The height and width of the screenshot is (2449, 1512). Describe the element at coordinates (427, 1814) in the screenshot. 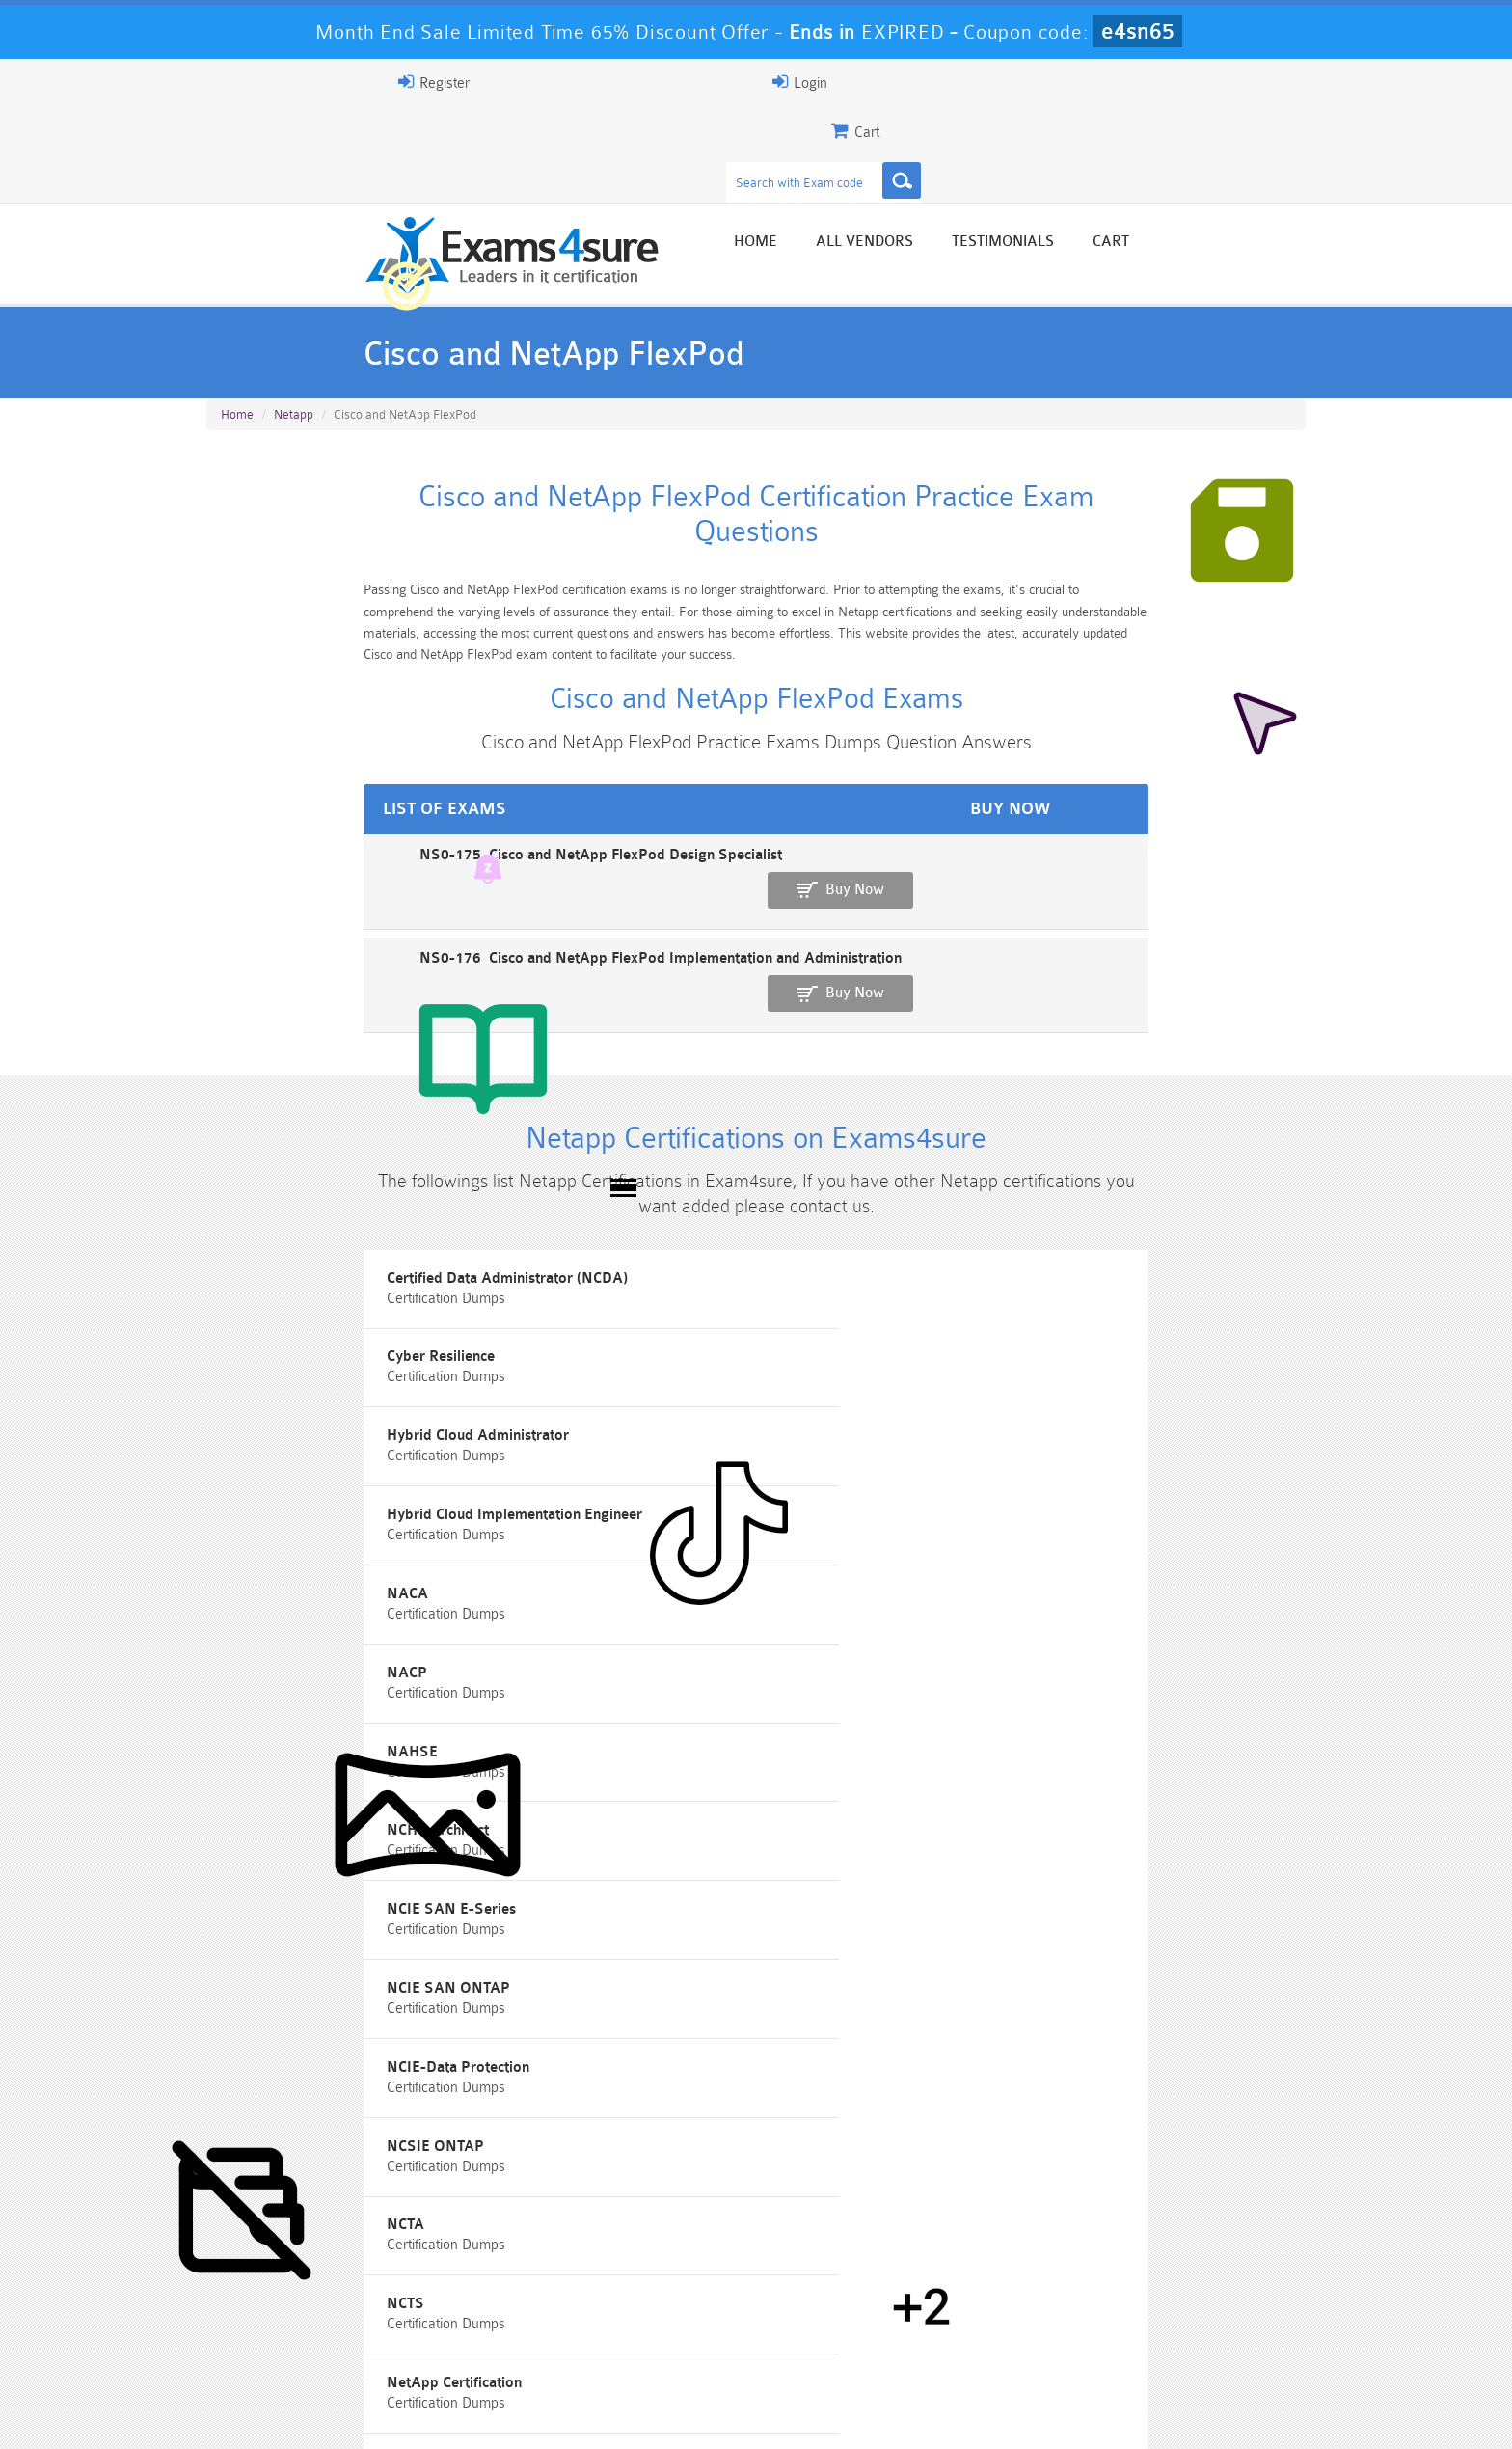

I see `view panorama photos` at that location.